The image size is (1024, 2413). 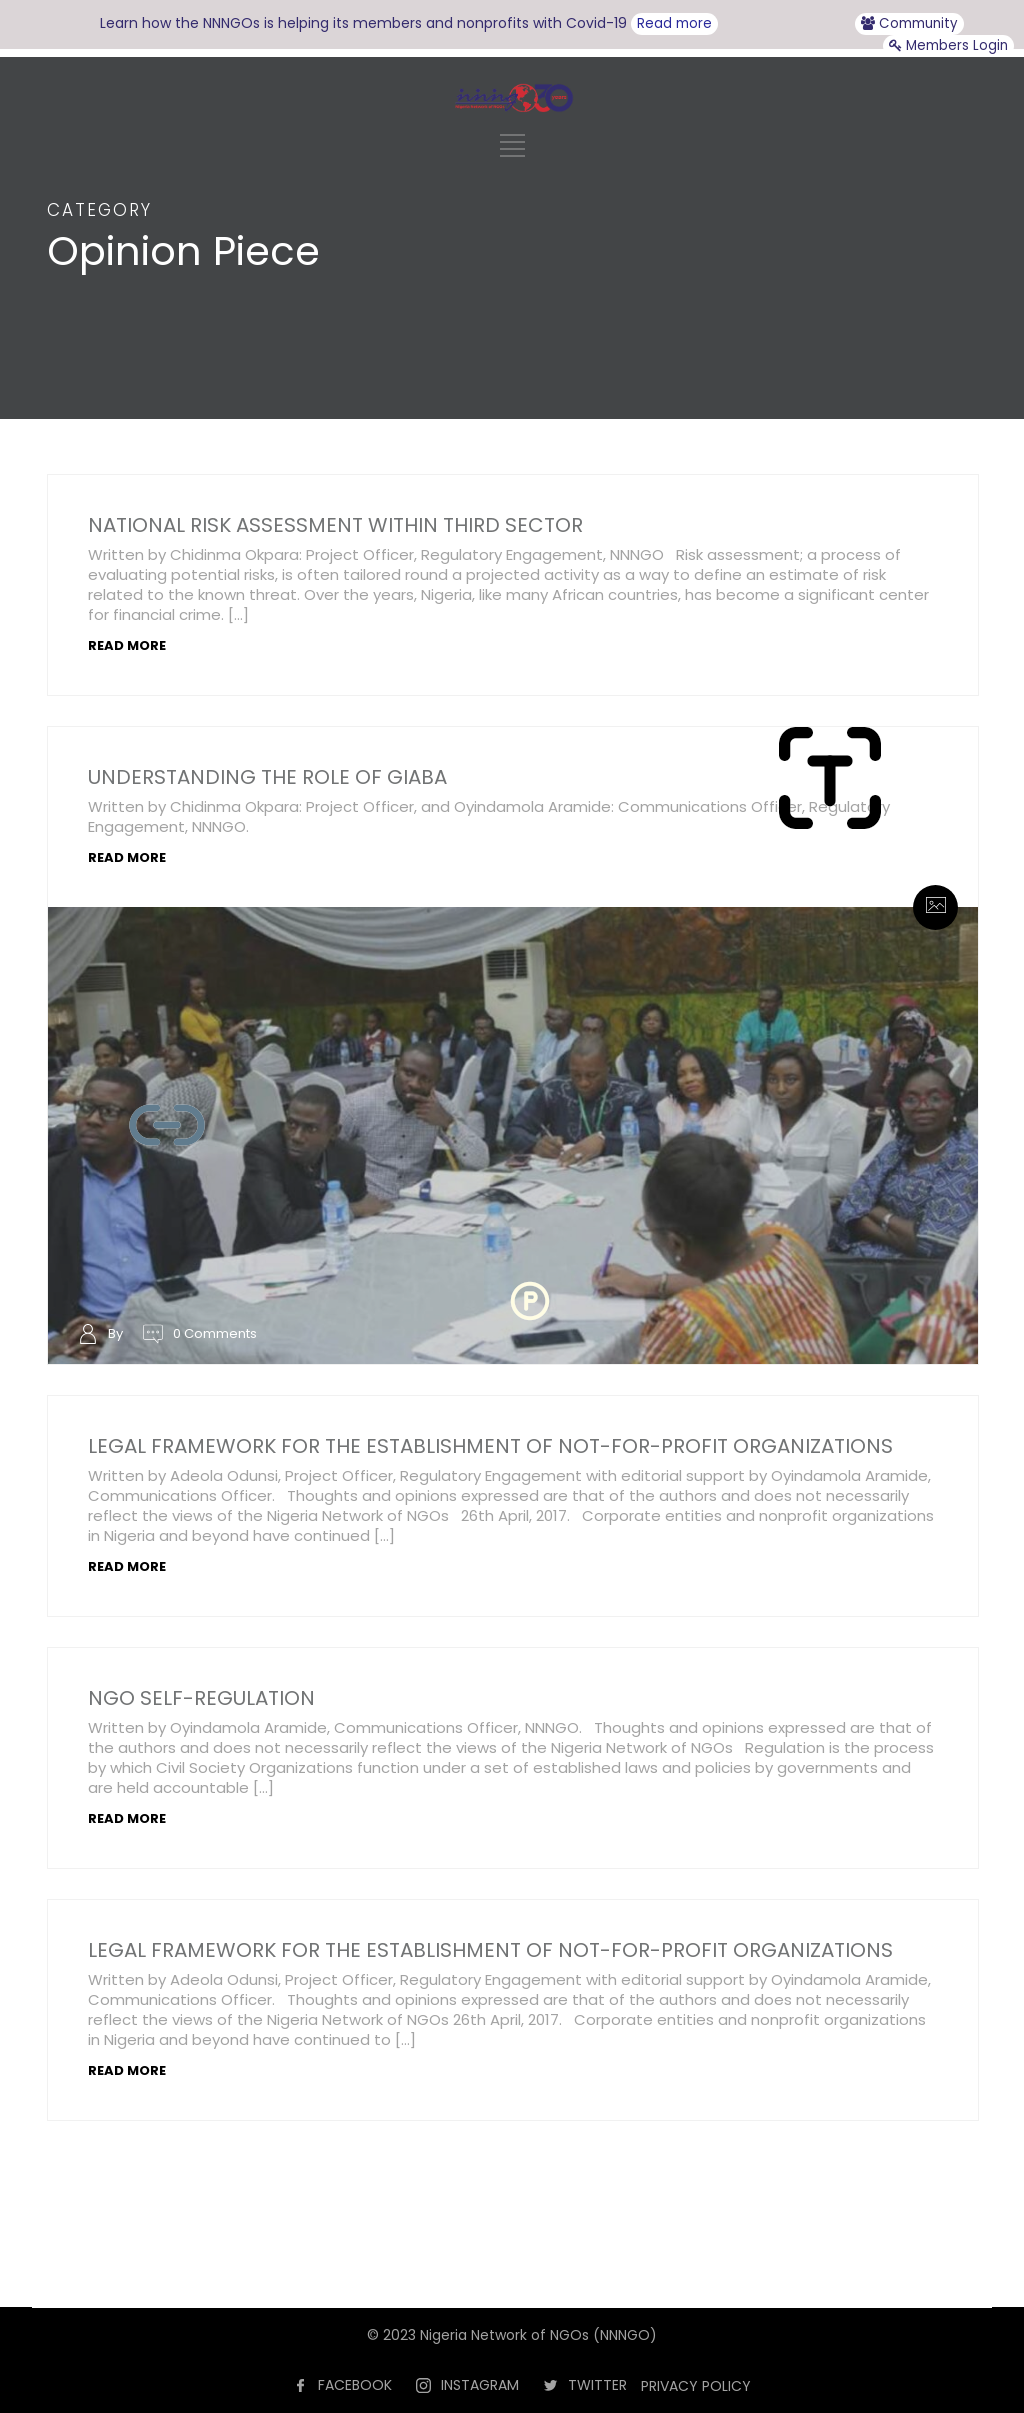 What do you see at coordinates (167, 1125) in the screenshot?
I see `copy or share a link` at bounding box center [167, 1125].